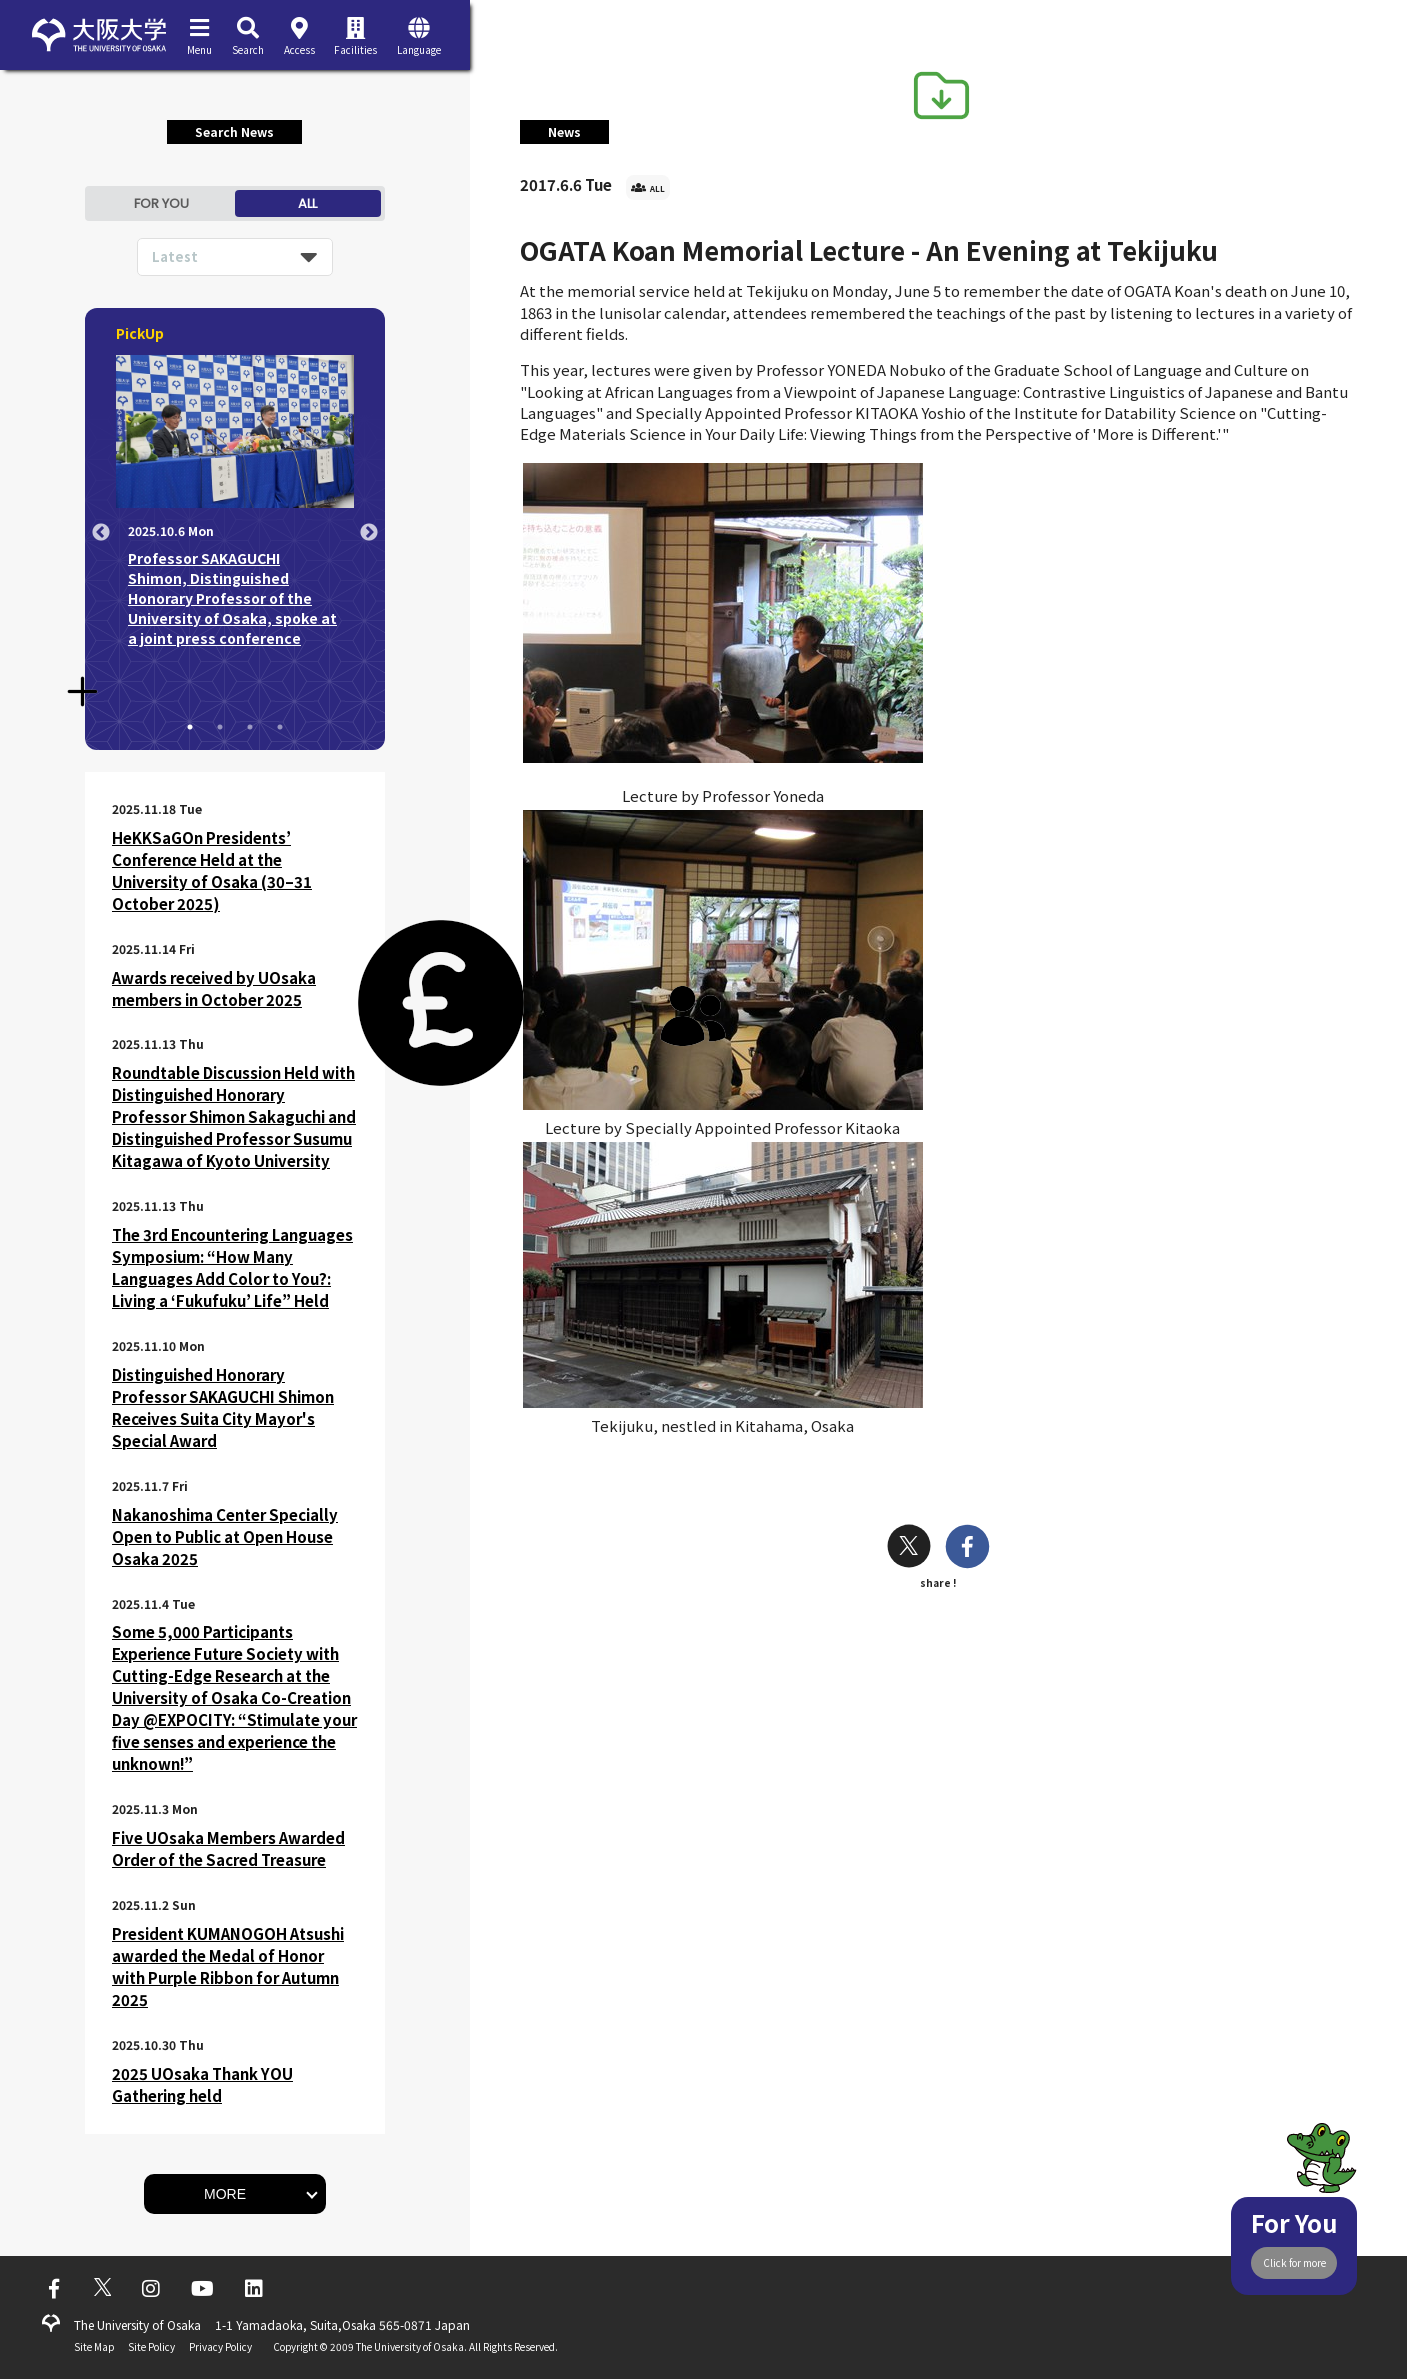 This screenshot has width=1407, height=2379. Describe the element at coordinates (941, 95) in the screenshot. I see `download files to folder` at that location.